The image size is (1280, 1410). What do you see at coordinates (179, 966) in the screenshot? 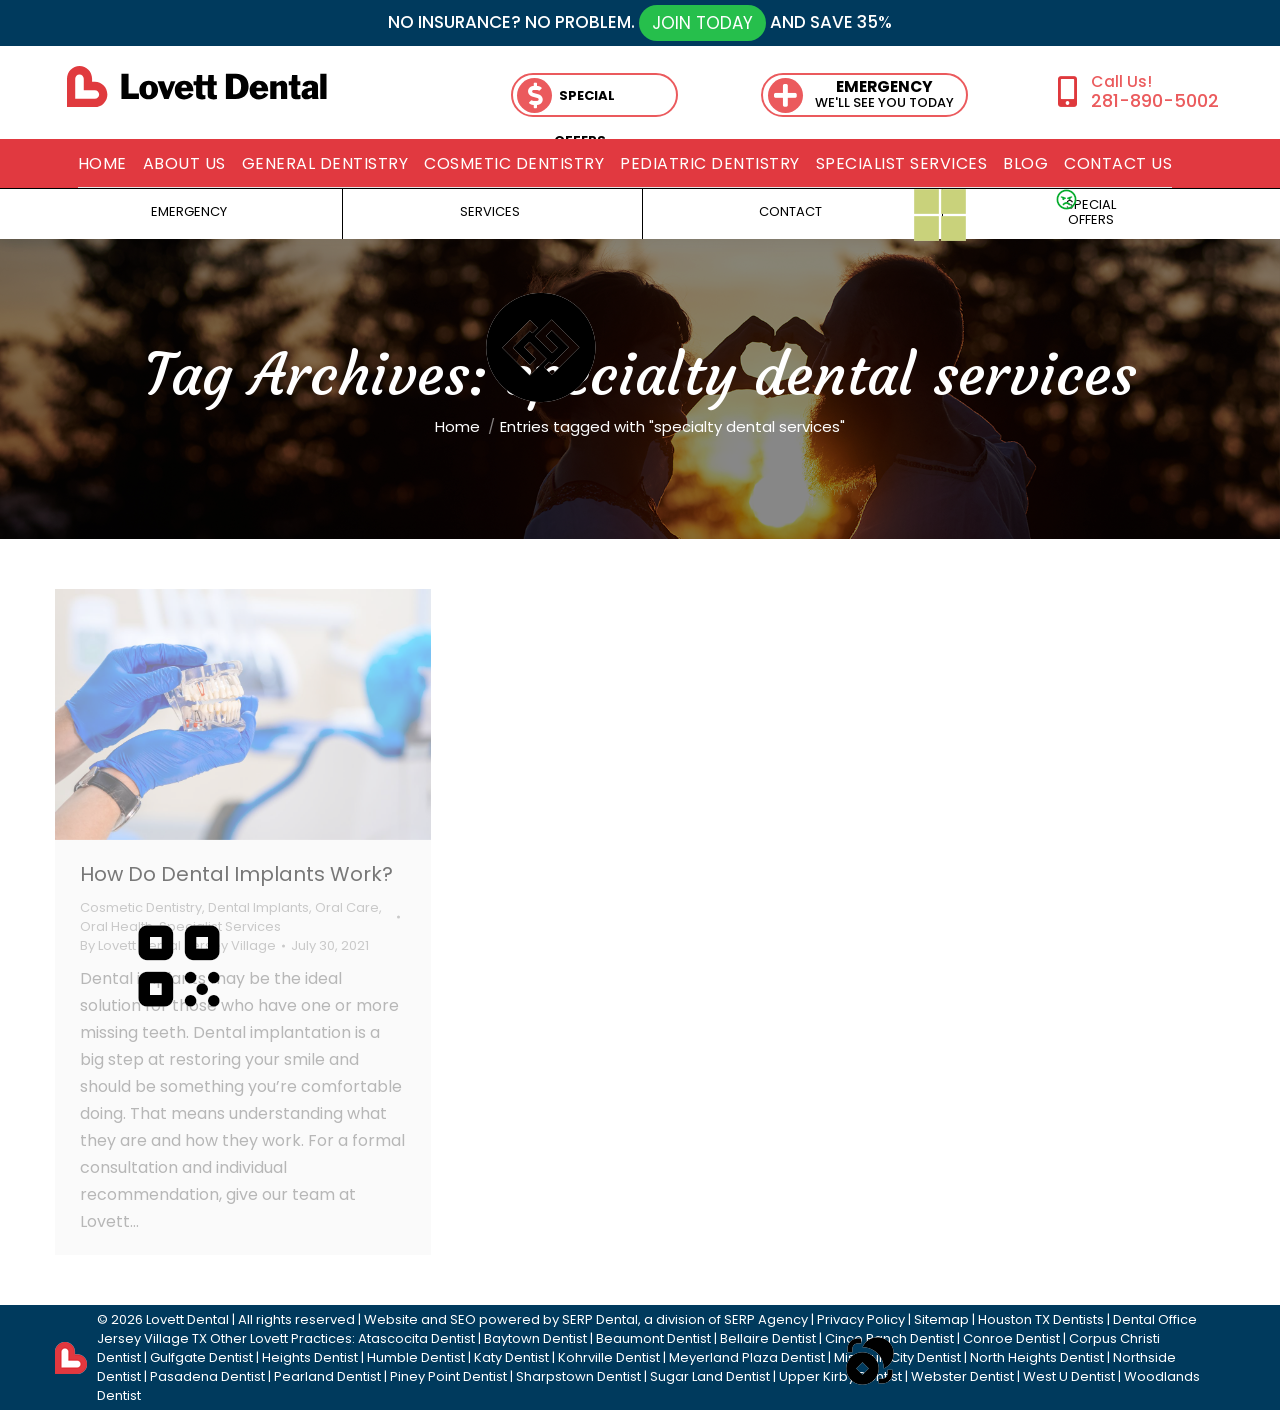
I see `scan or generate a QR code` at bounding box center [179, 966].